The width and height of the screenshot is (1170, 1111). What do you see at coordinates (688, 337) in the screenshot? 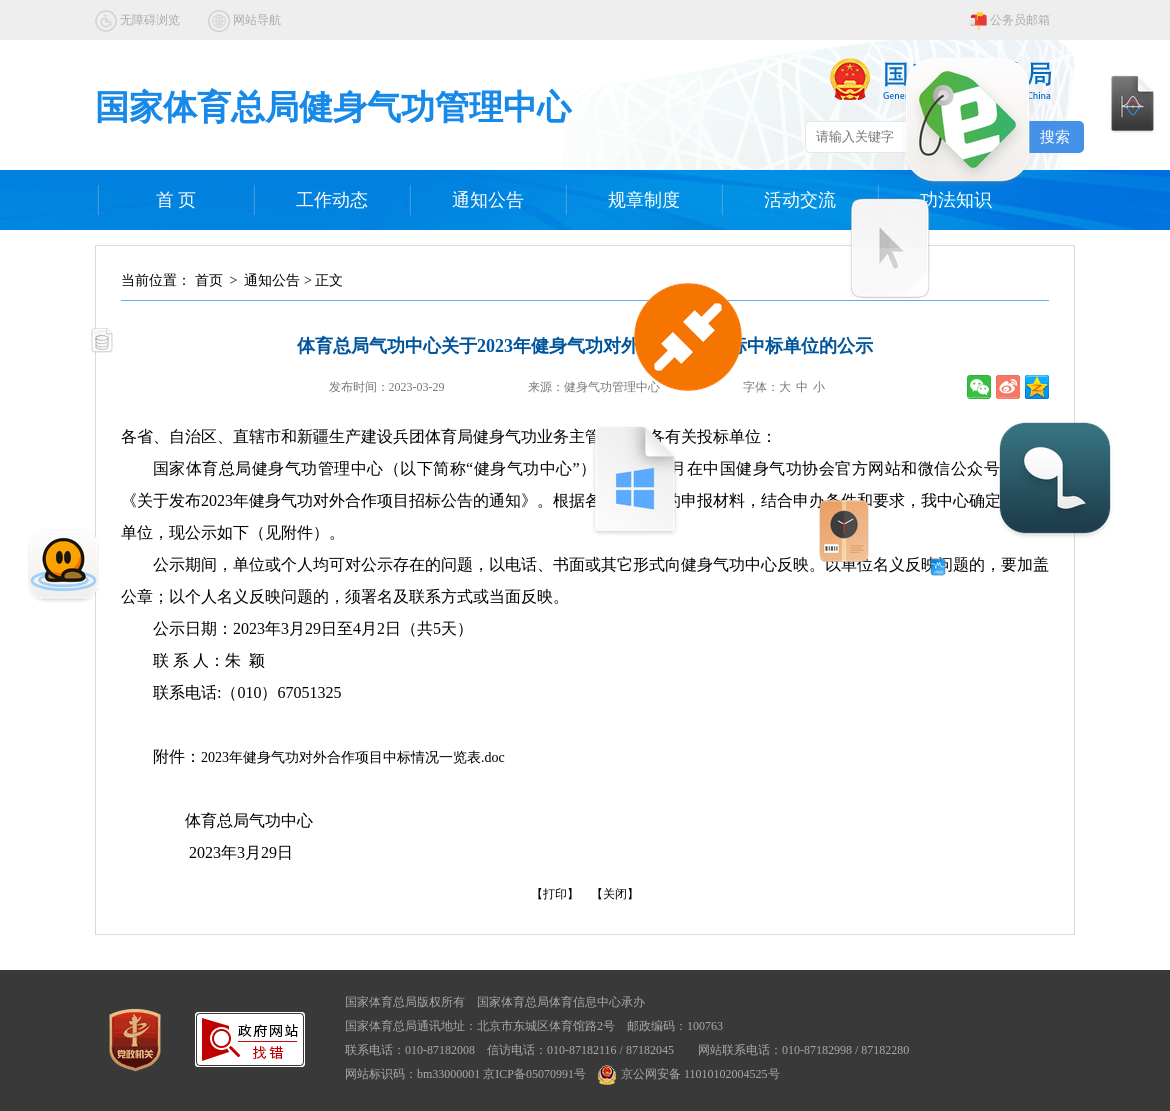
I see `indicates a disconnected or unmounted drive` at bounding box center [688, 337].